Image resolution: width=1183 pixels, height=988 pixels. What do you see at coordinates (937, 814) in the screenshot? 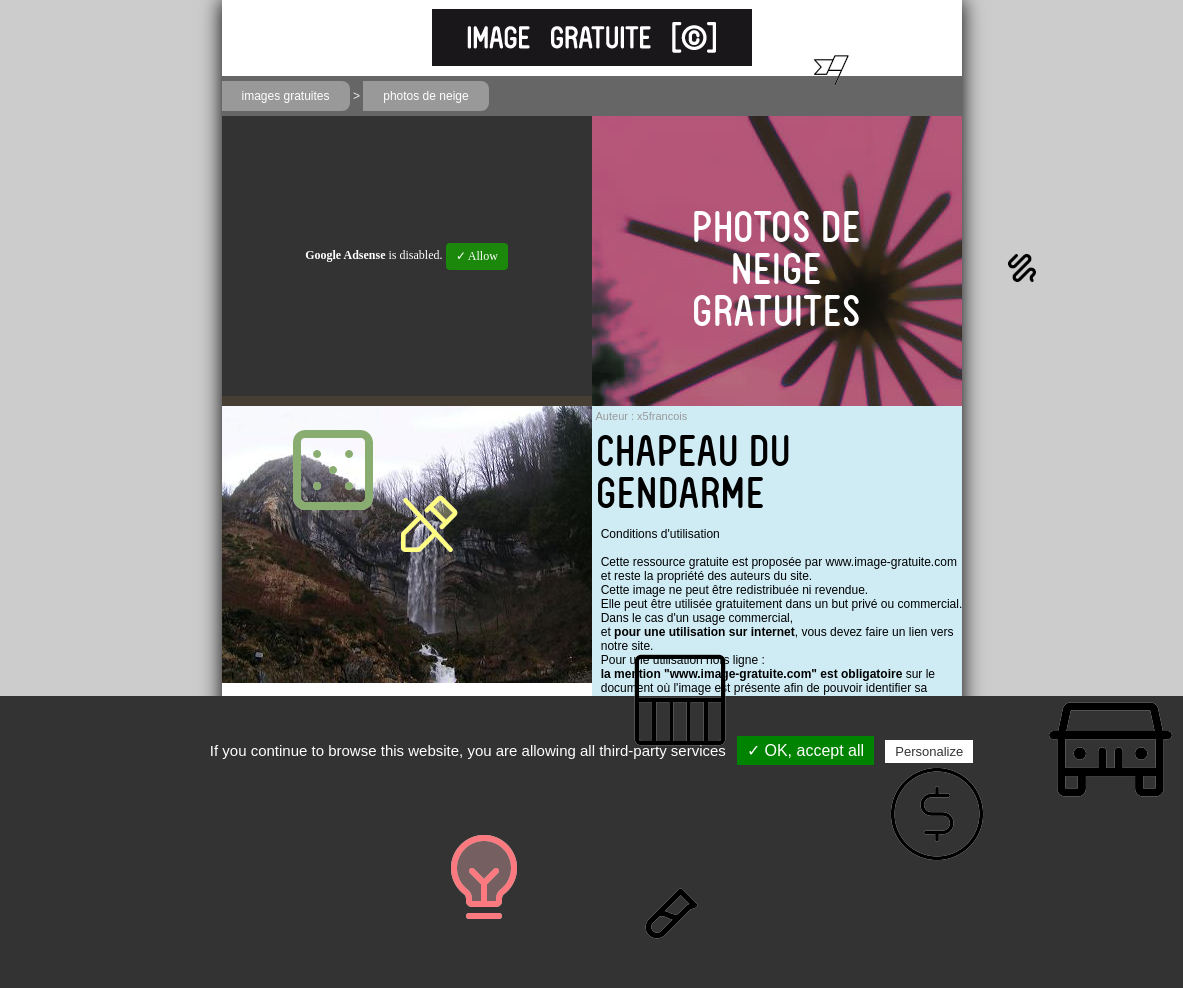
I see `view account balance or financial summary` at bounding box center [937, 814].